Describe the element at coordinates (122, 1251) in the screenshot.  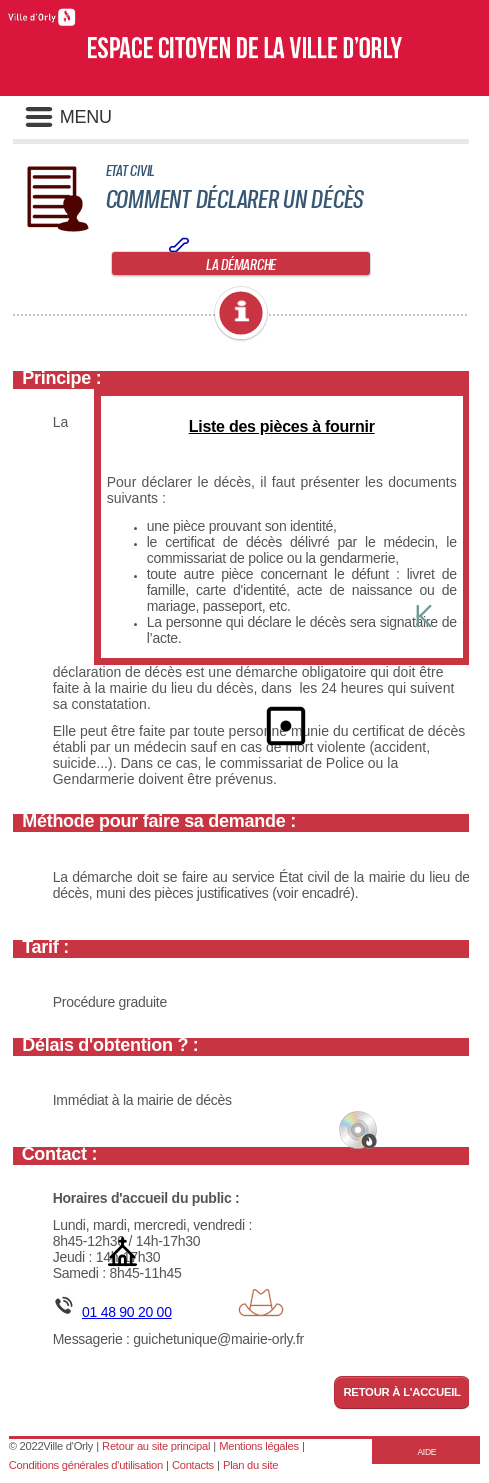
I see `view nearby churches or places of worship` at that location.